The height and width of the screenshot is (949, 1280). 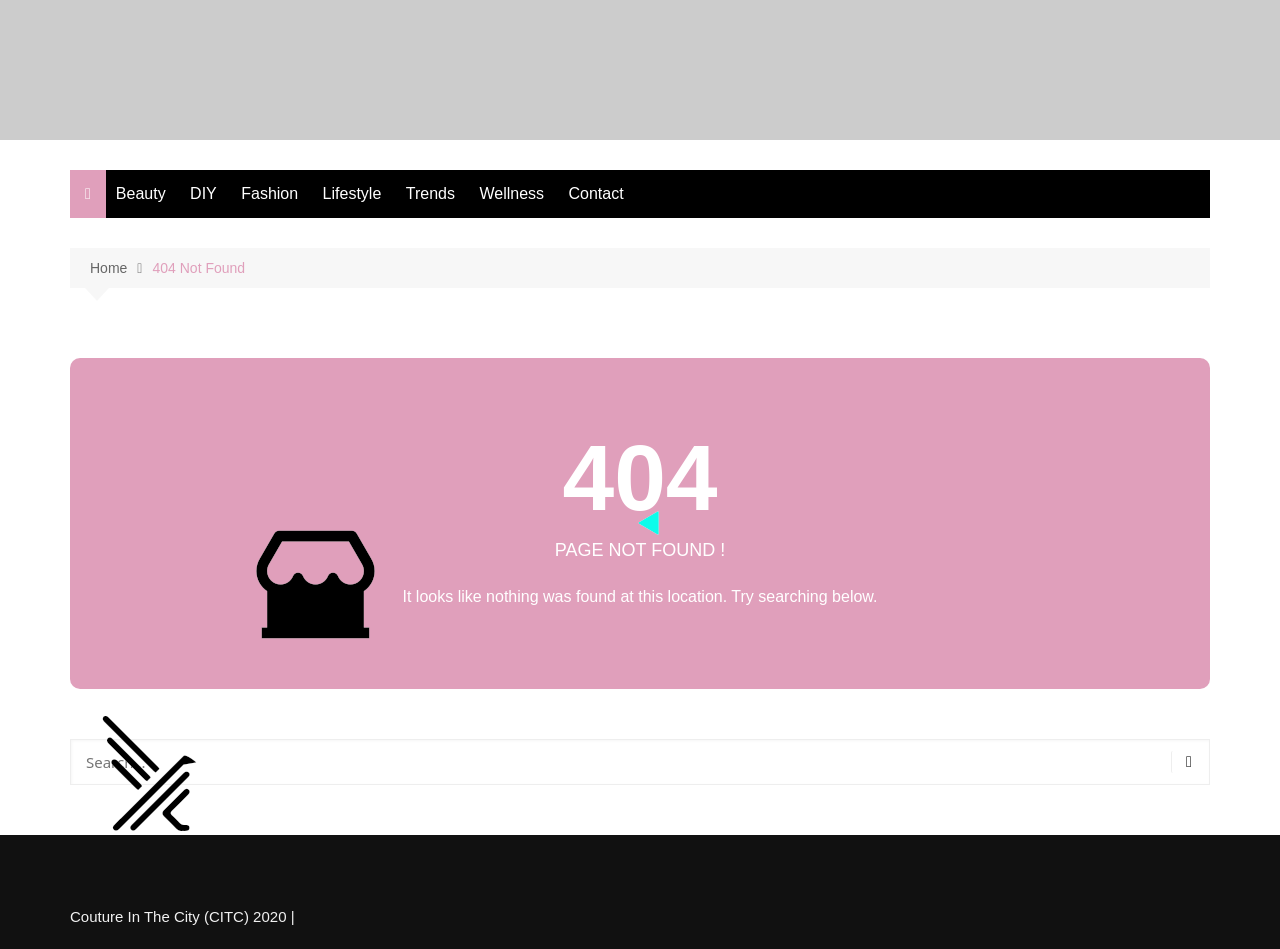 I want to click on Falco open-source security tool logo, so click(x=149, y=773).